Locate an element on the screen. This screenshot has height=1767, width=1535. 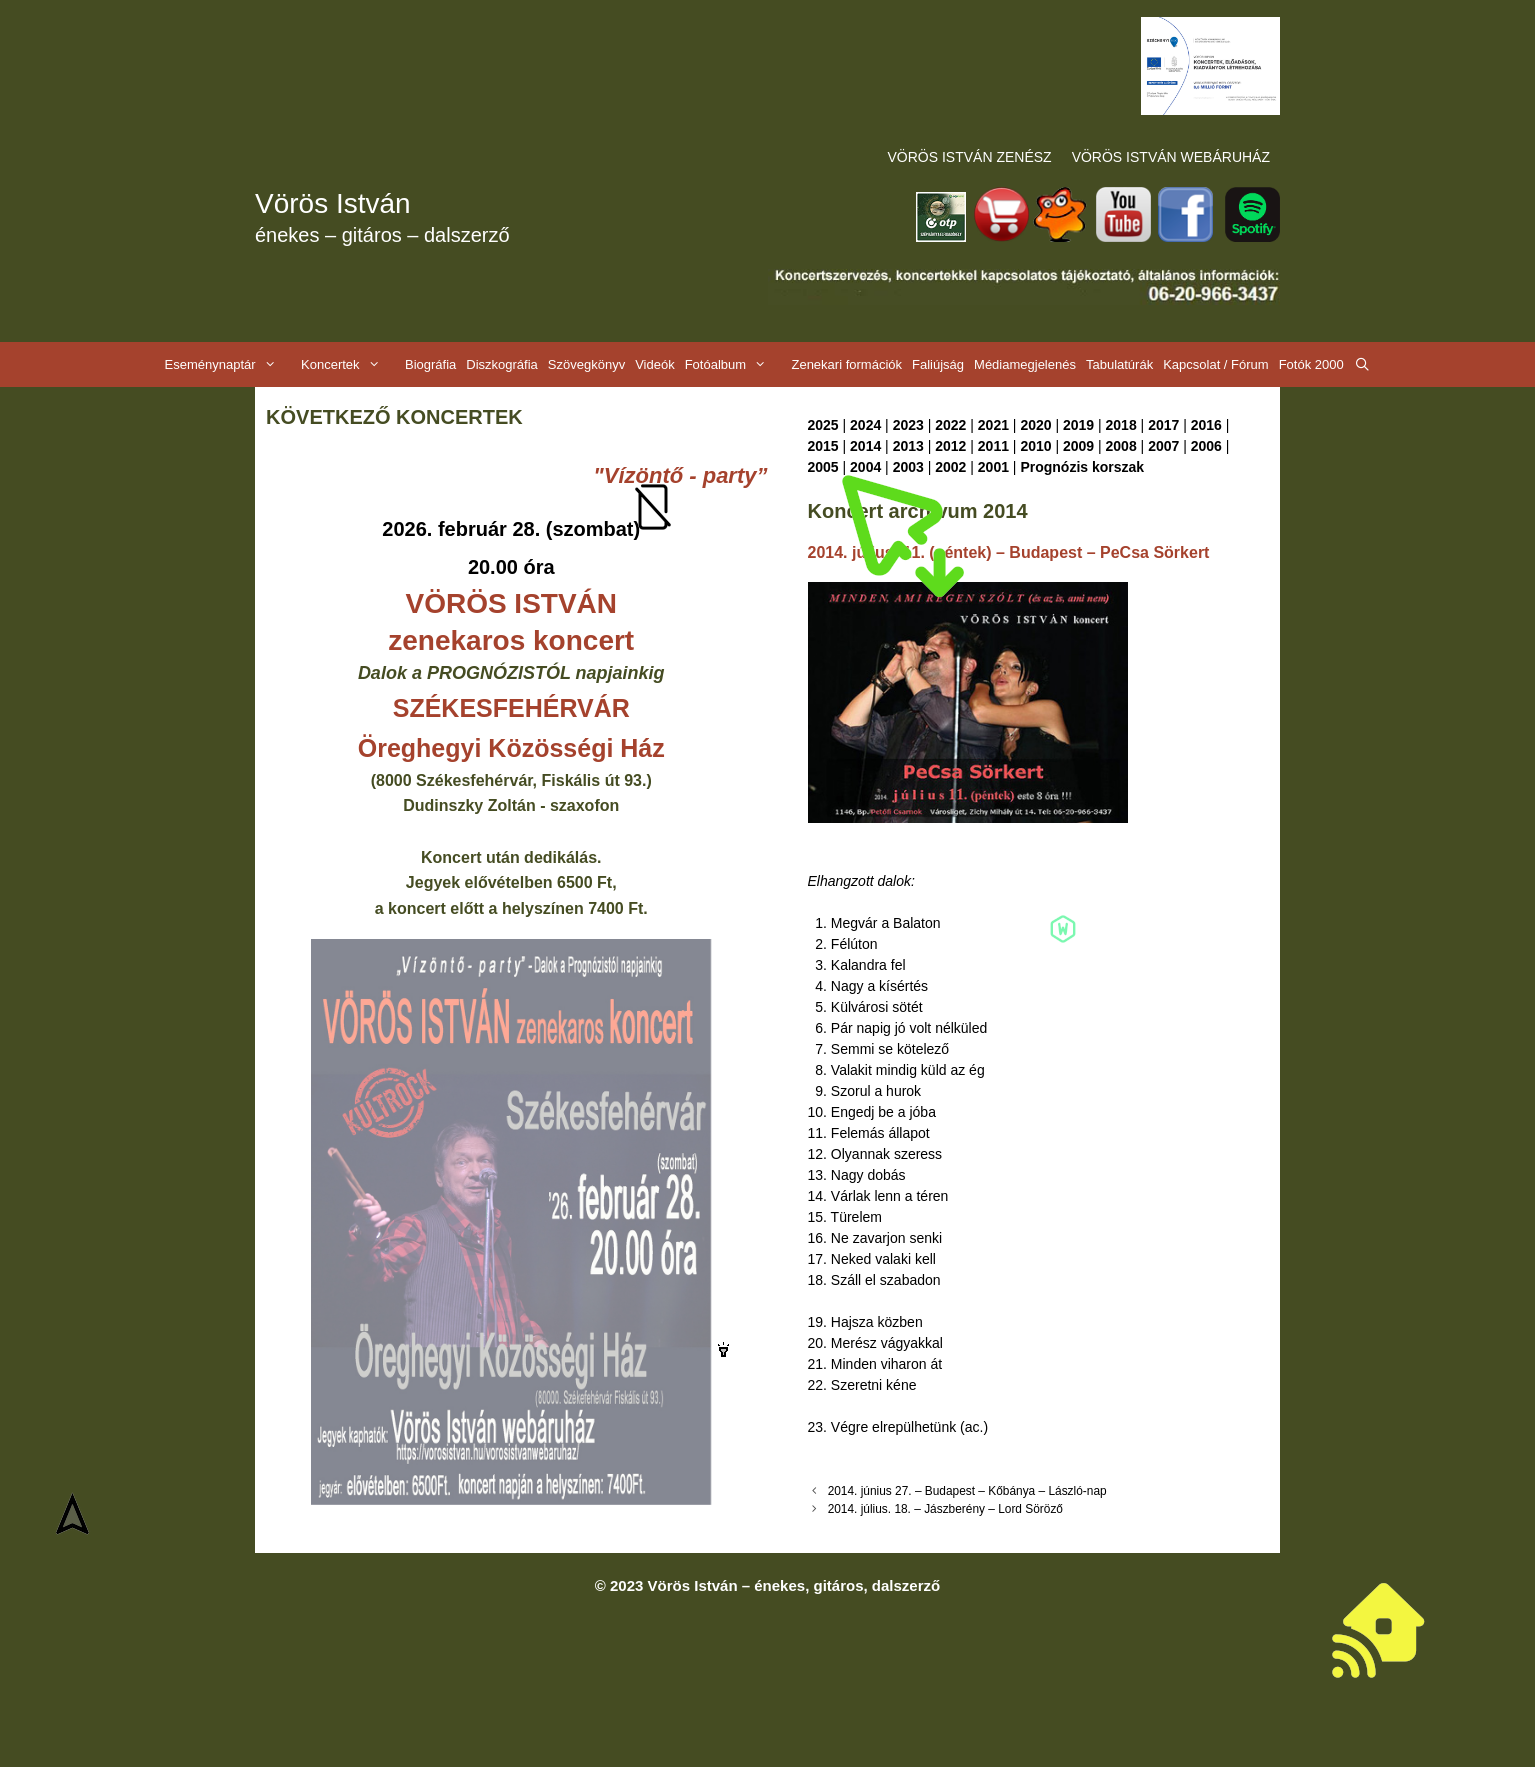
scroll or navigate downward is located at coordinates (897, 530).